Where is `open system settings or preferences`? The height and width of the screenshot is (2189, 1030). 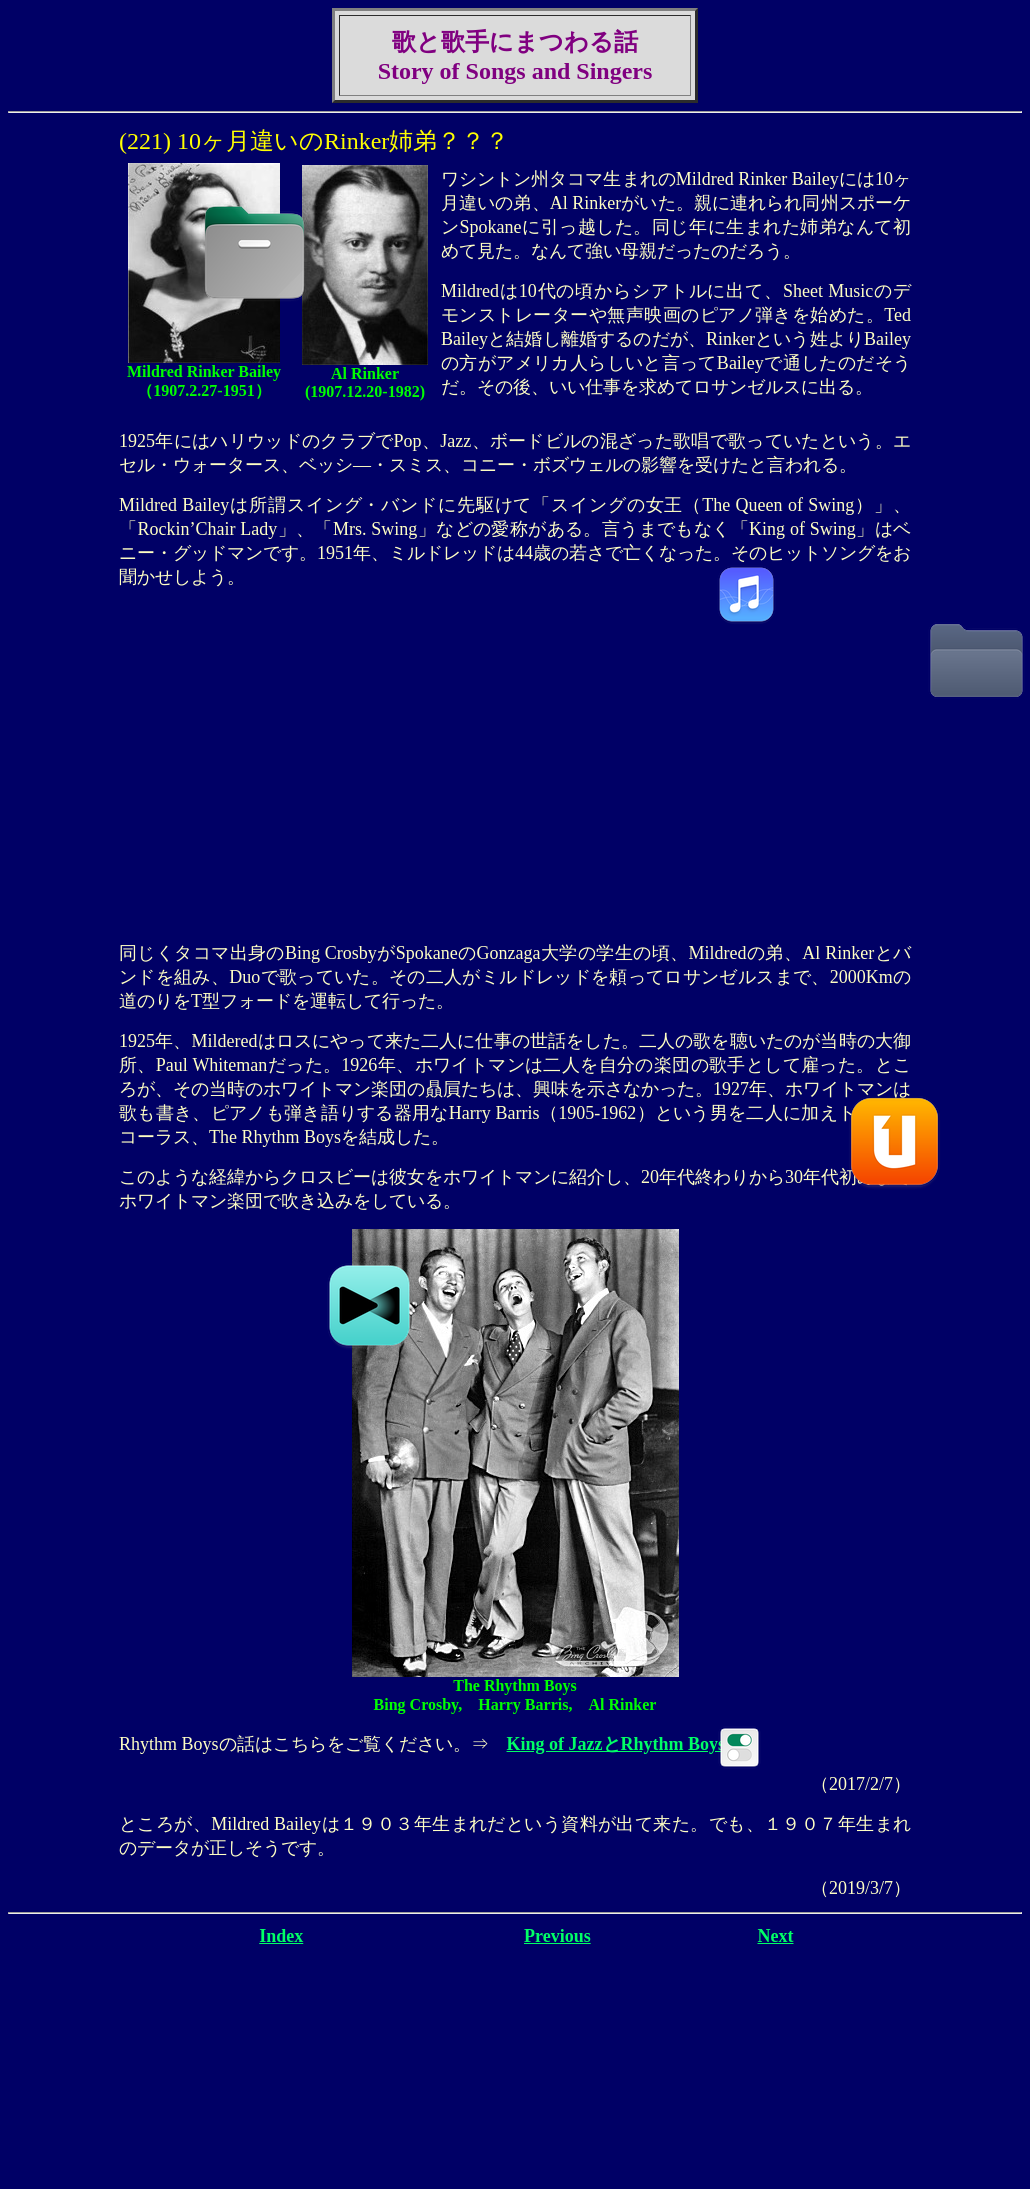
open system settings or preferences is located at coordinates (739, 1747).